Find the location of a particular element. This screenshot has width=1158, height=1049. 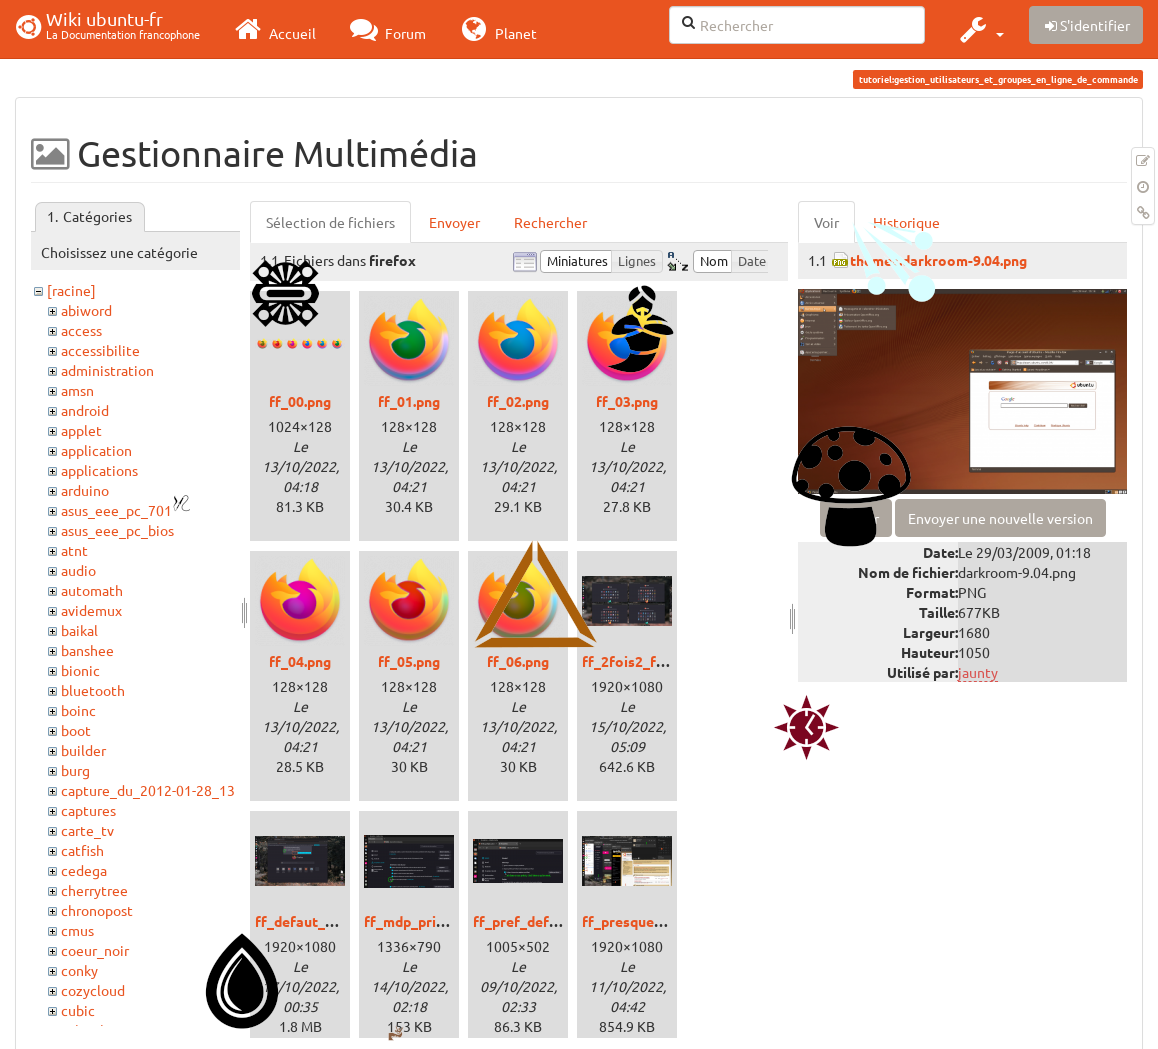

summon or interact with a djinn character is located at coordinates (642, 329).